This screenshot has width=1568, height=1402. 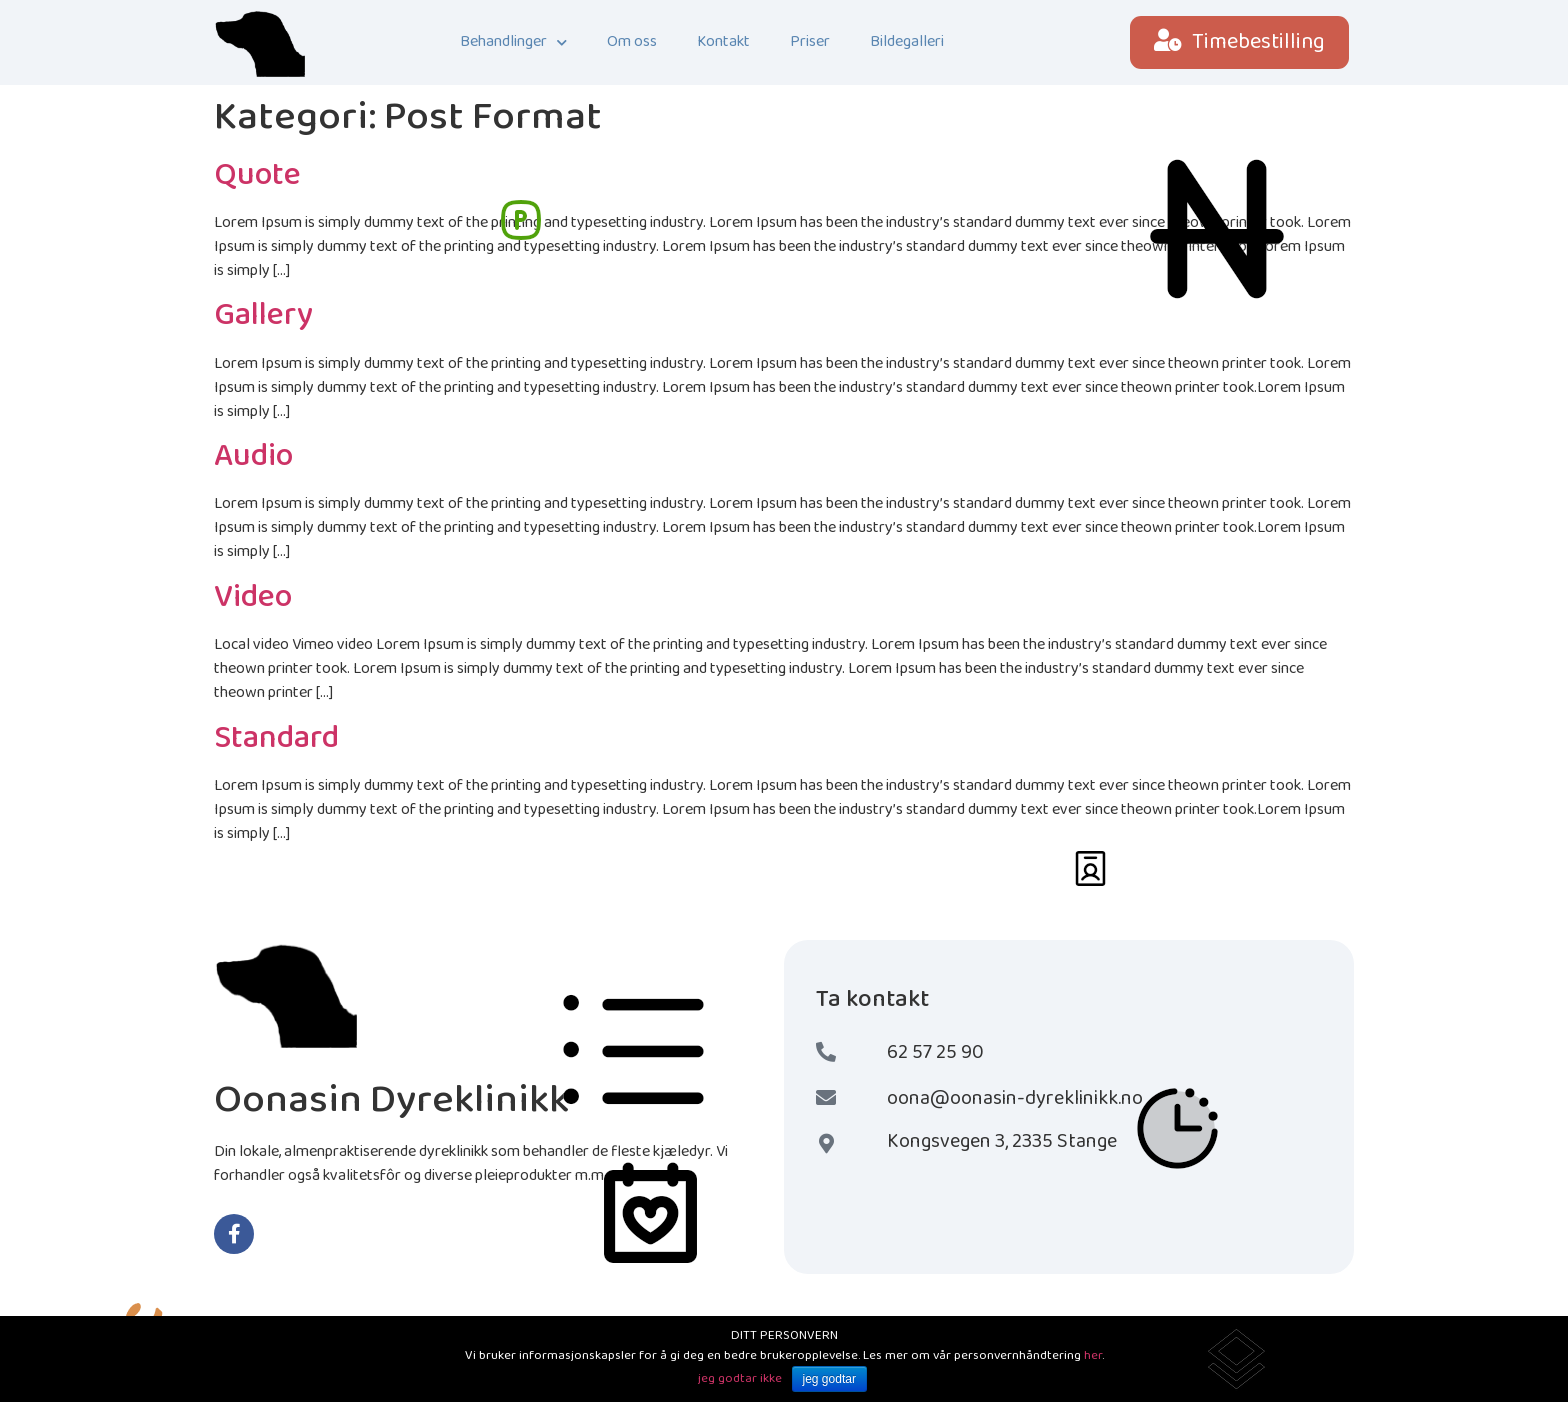 What do you see at coordinates (633, 1049) in the screenshot?
I see `view items as a bulleted list` at bounding box center [633, 1049].